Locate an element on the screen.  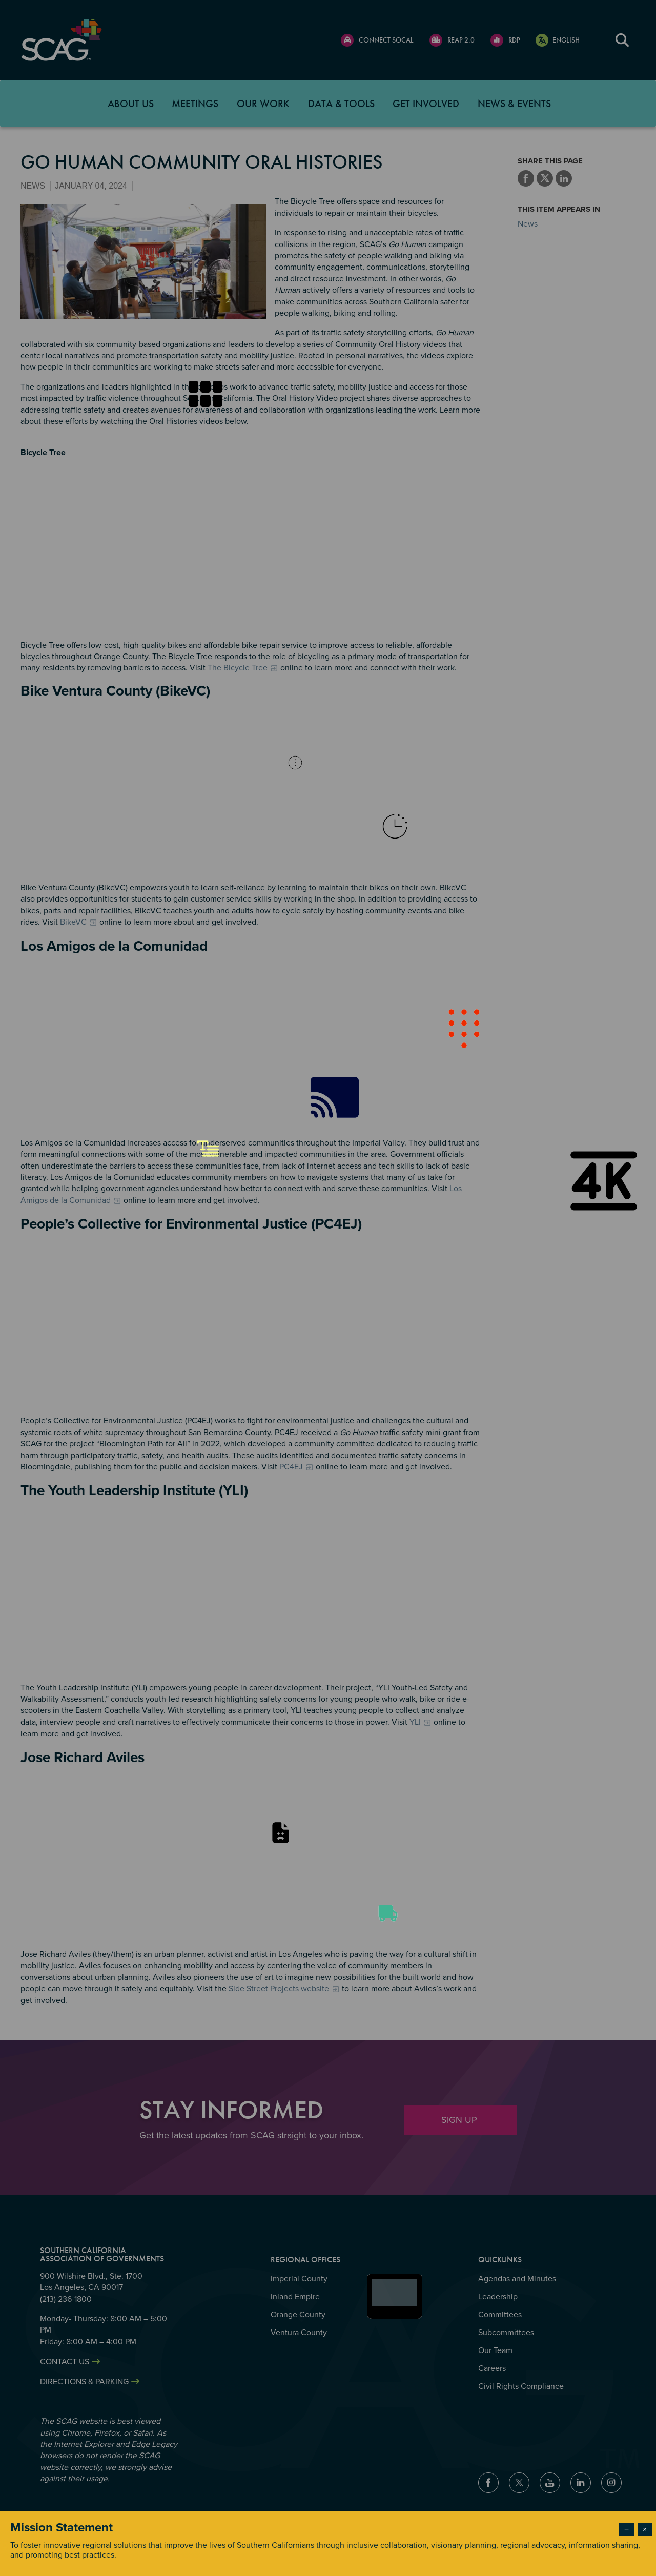
access more options or actions is located at coordinates (295, 763).